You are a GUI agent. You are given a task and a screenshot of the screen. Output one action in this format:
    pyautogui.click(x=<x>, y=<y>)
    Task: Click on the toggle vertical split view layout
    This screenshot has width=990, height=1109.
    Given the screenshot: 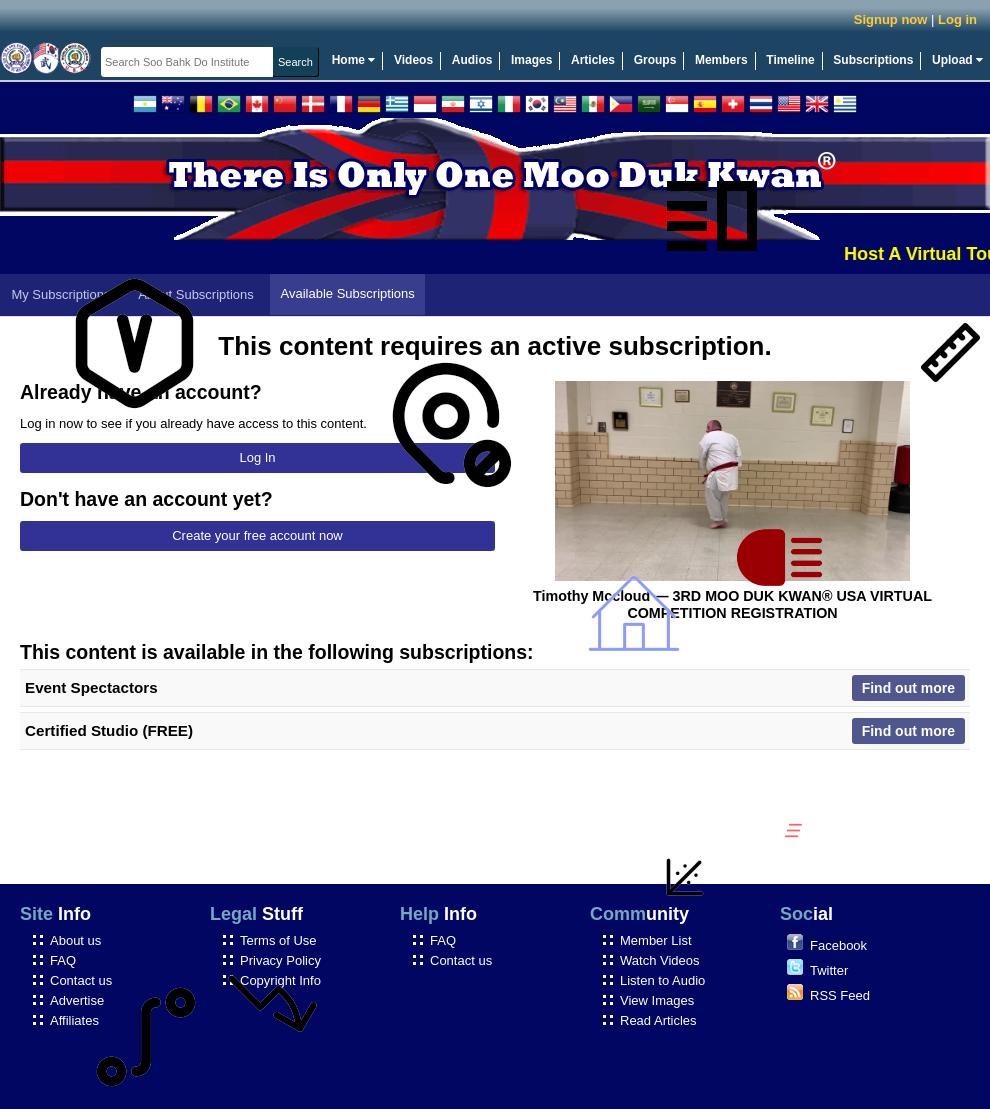 What is the action you would take?
    pyautogui.click(x=712, y=216)
    